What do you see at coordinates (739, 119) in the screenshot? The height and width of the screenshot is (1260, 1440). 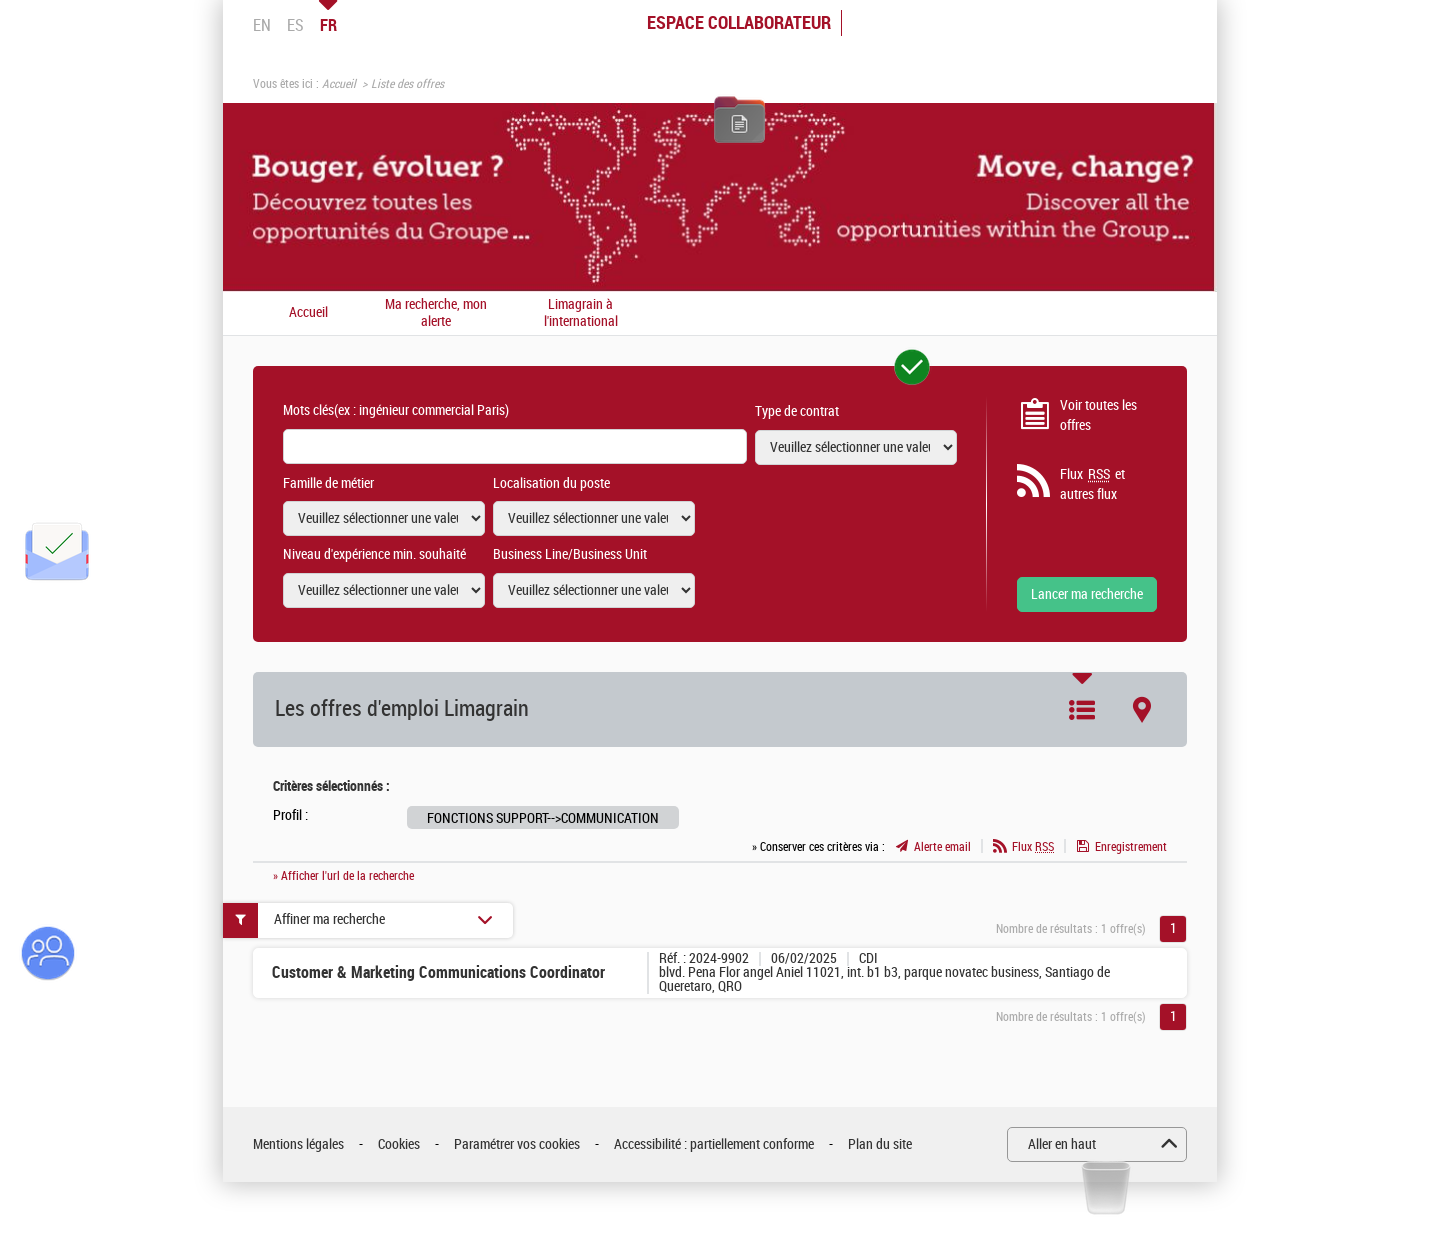 I see `open your documents folder` at bounding box center [739, 119].